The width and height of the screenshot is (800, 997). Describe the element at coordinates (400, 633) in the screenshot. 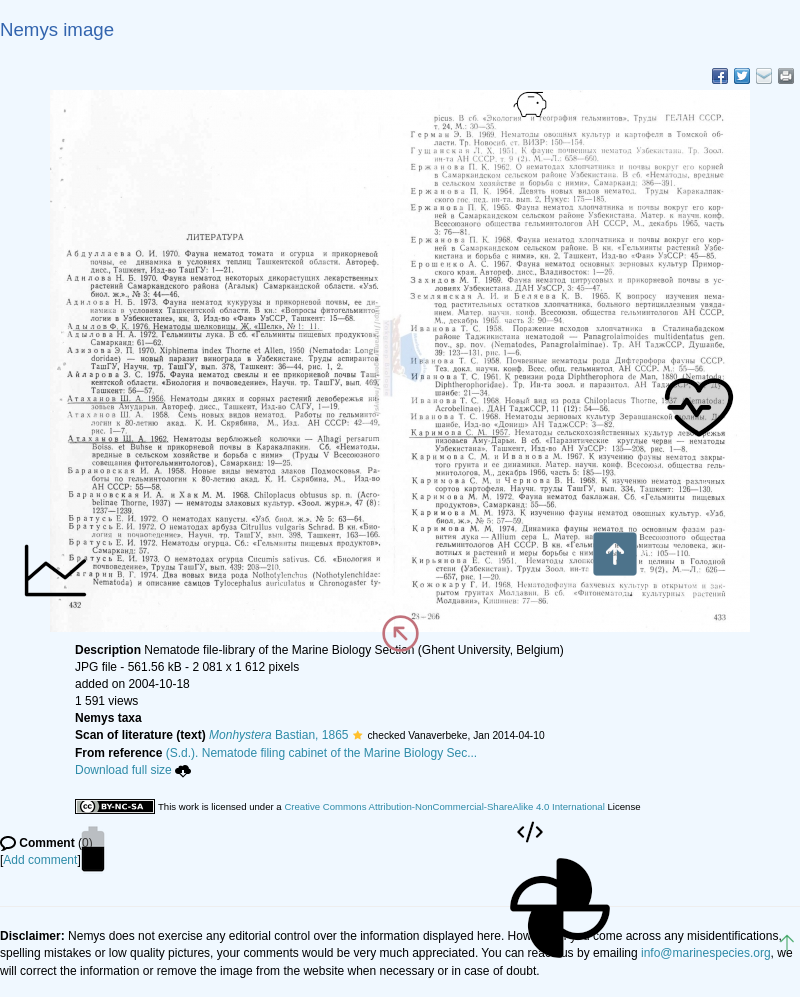

I see `navigate back to previous screen` at that location.